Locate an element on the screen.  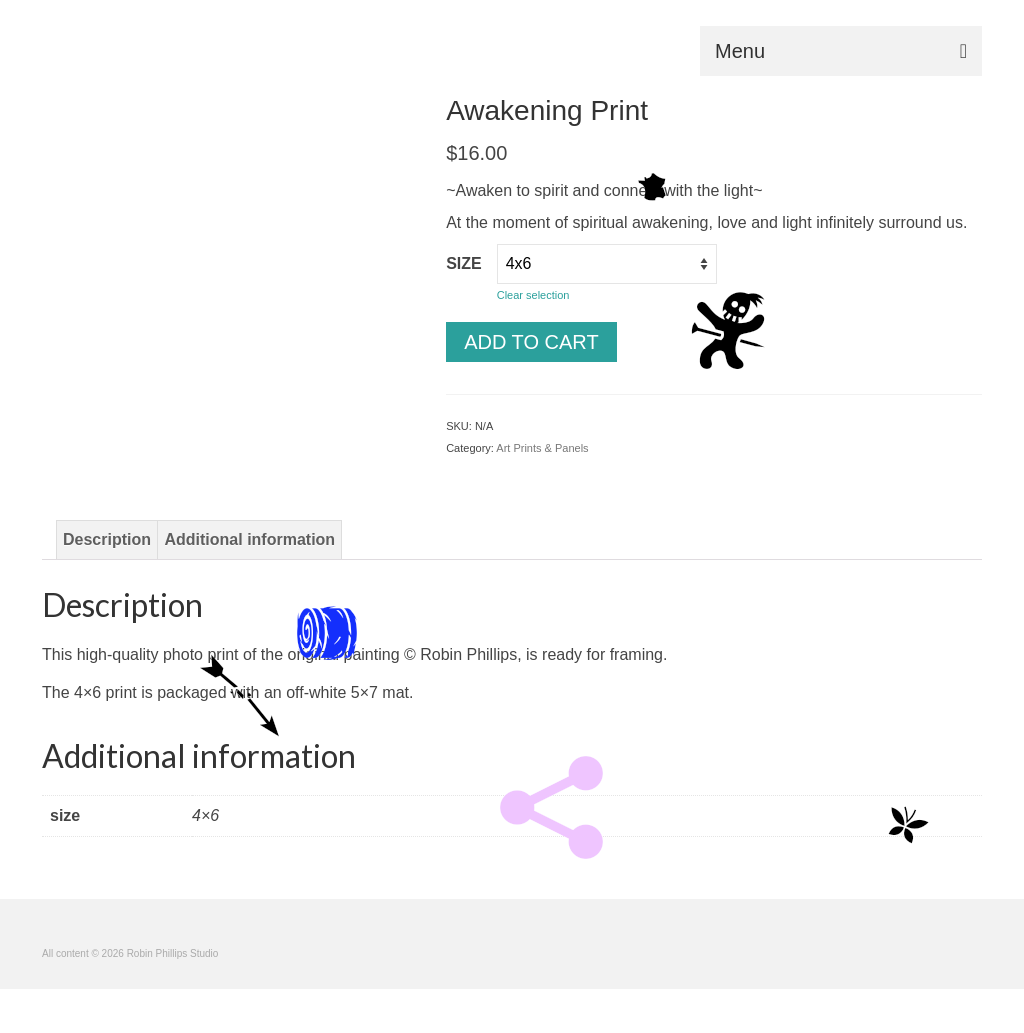
cast a curse or hex on an opponent is located at coordinates (729, 330).